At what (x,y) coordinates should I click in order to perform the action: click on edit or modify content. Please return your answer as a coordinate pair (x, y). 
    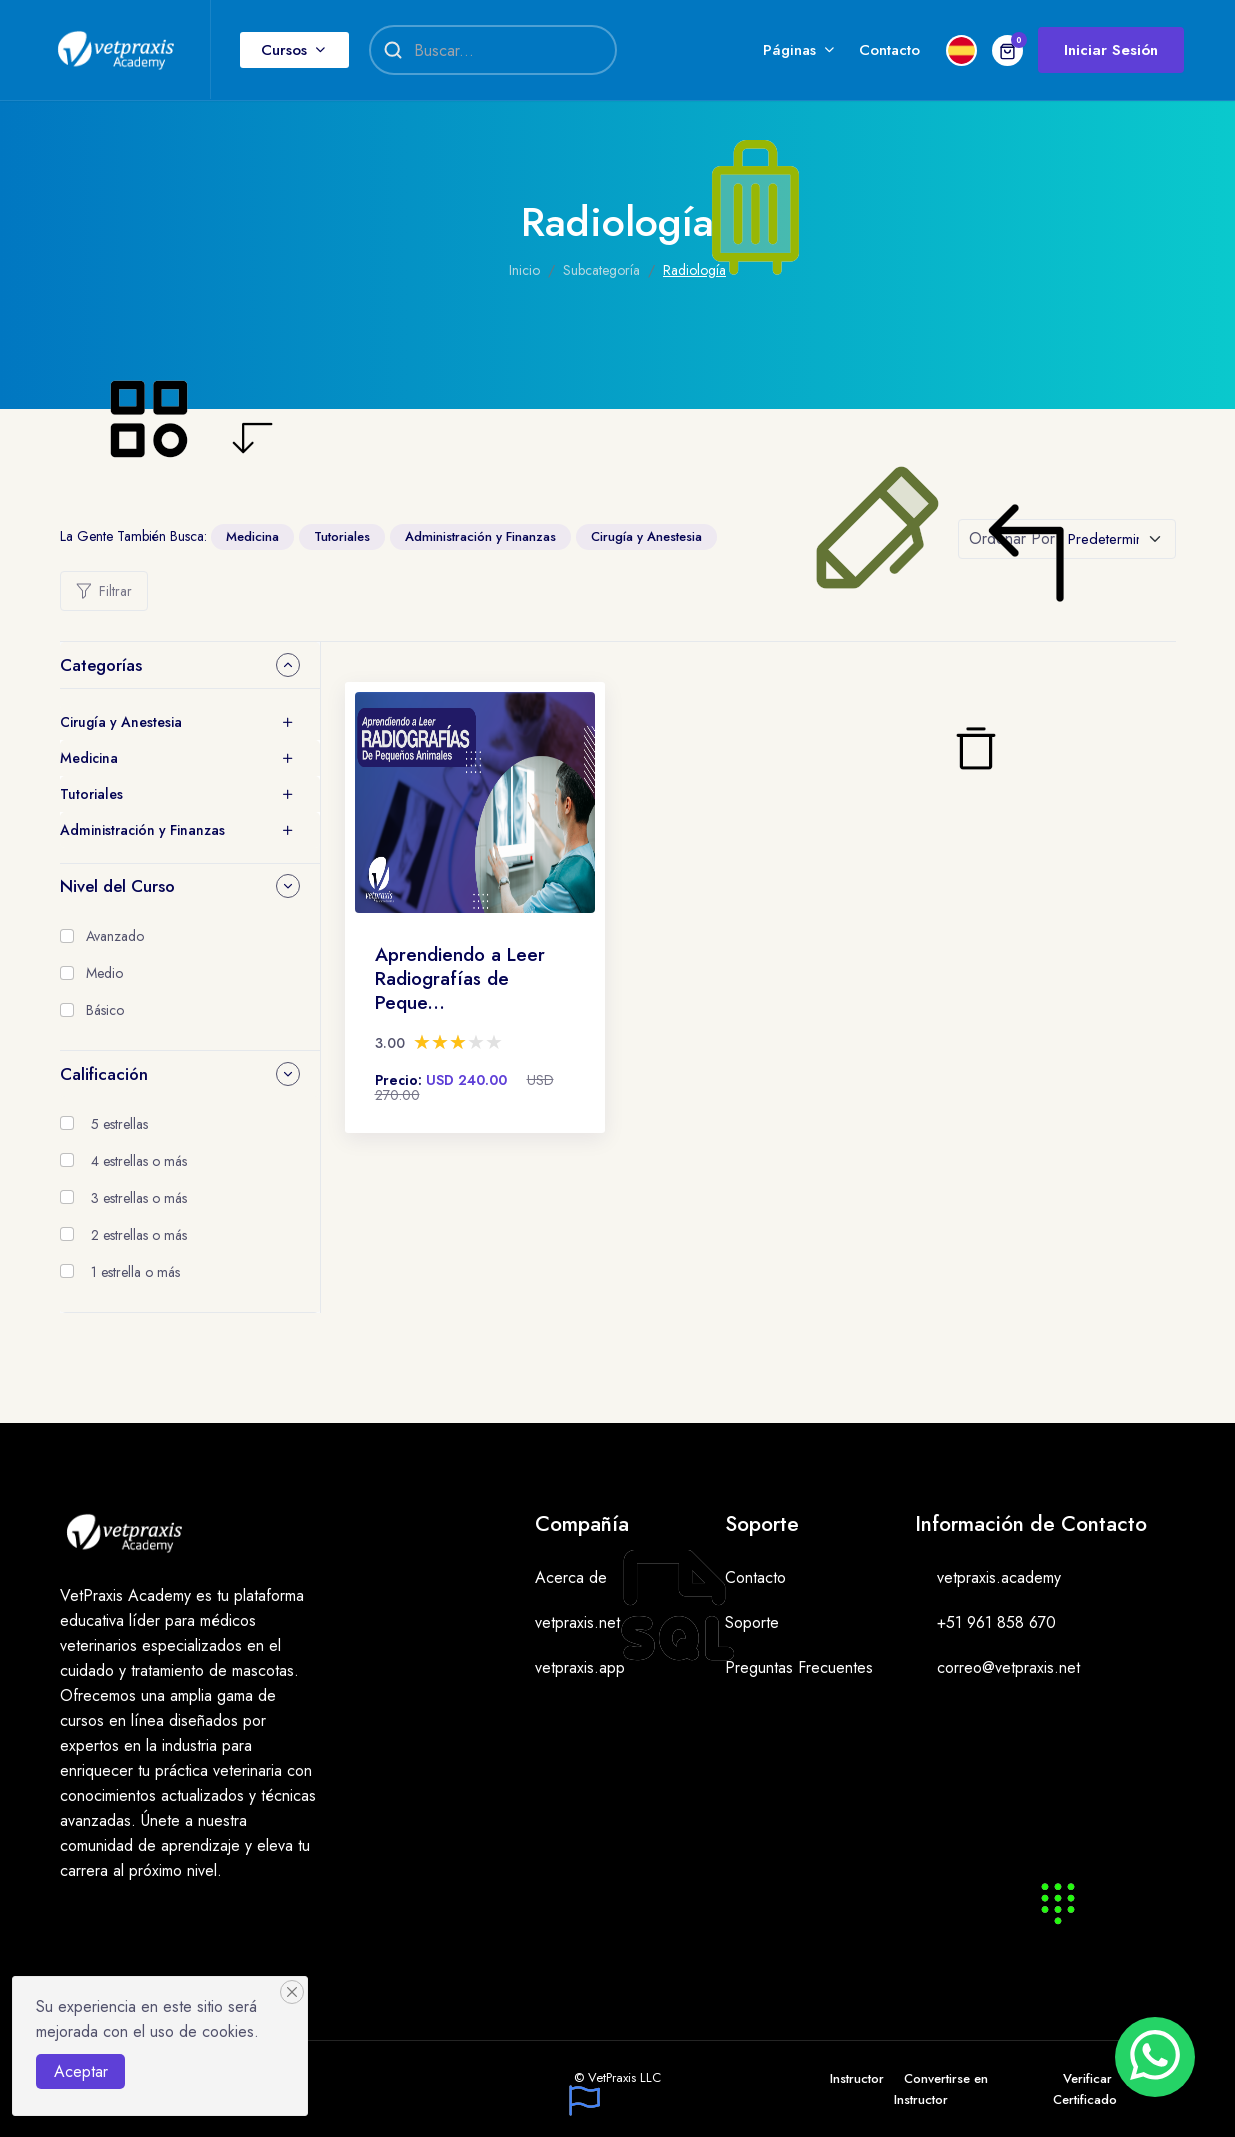
    Looking at the image, I should click on (875, 530).